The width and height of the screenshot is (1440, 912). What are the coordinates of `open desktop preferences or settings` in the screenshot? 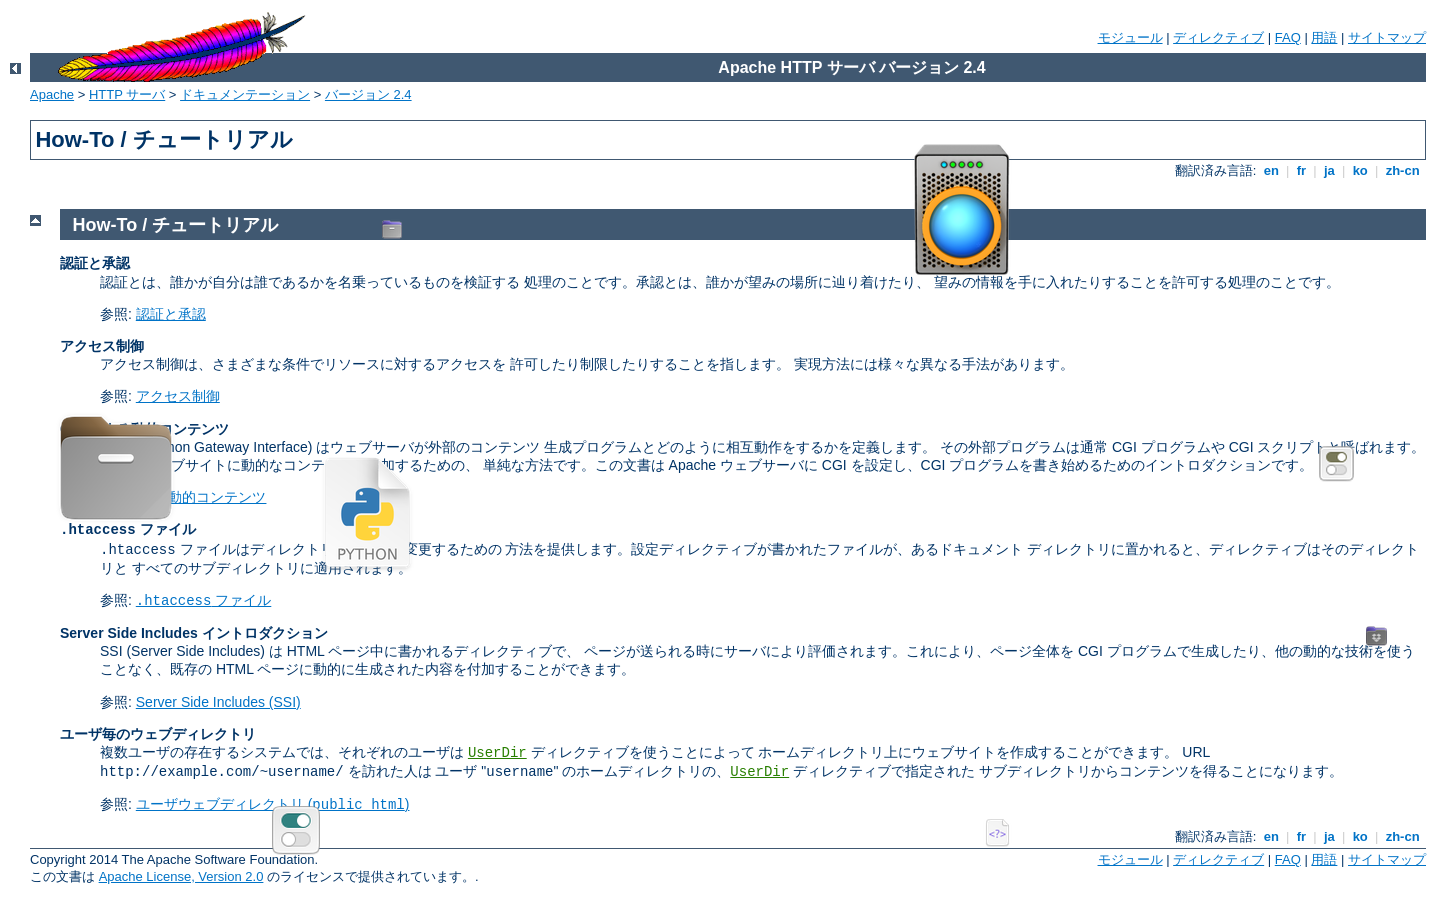 It's located at (1336, 463).